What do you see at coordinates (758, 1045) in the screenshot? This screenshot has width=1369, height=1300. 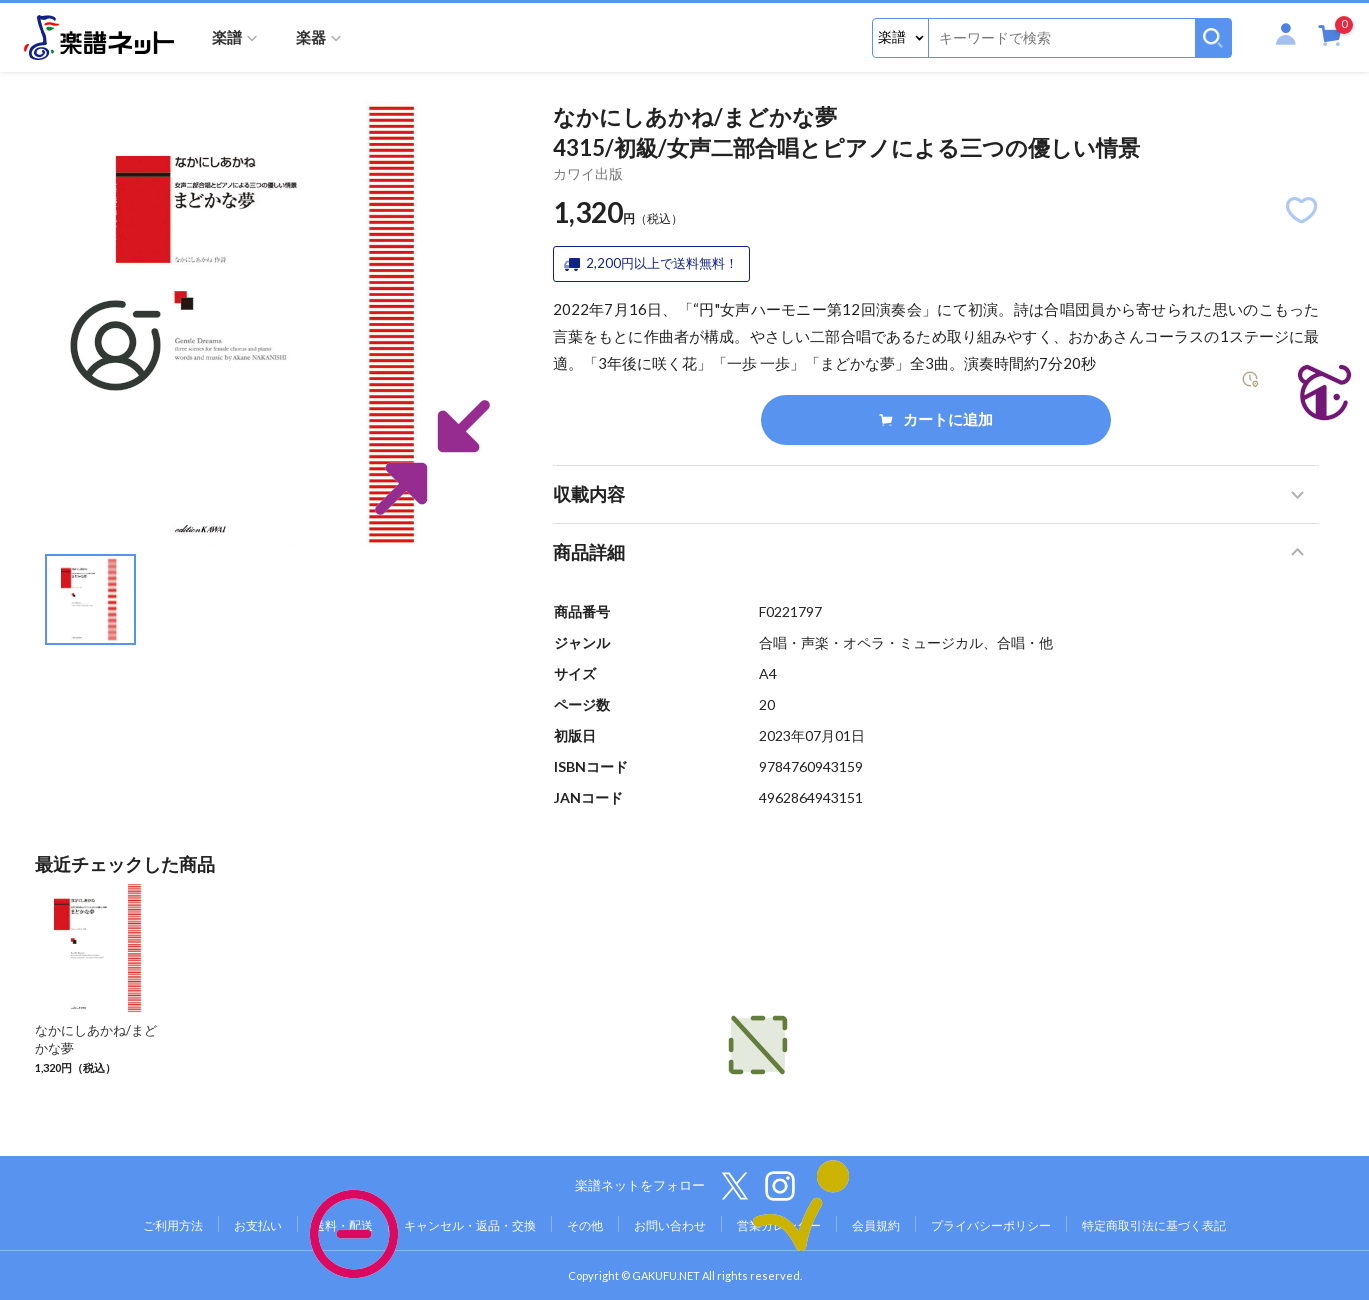 I see `disable or cancel current selection` at bounding box center [758, 1045].